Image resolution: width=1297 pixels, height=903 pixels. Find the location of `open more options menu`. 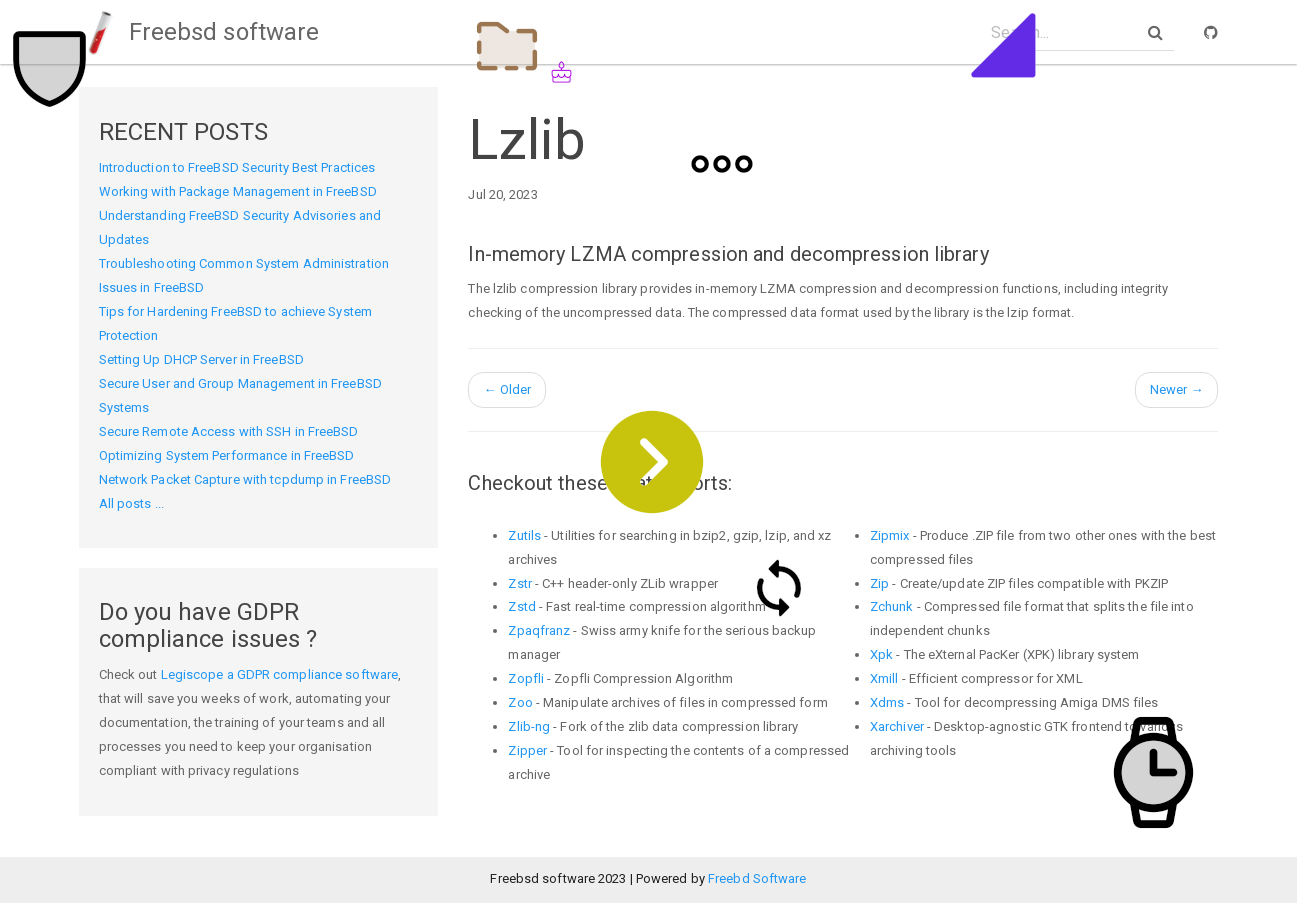

open more options menu is located at coordinates (722, 164).